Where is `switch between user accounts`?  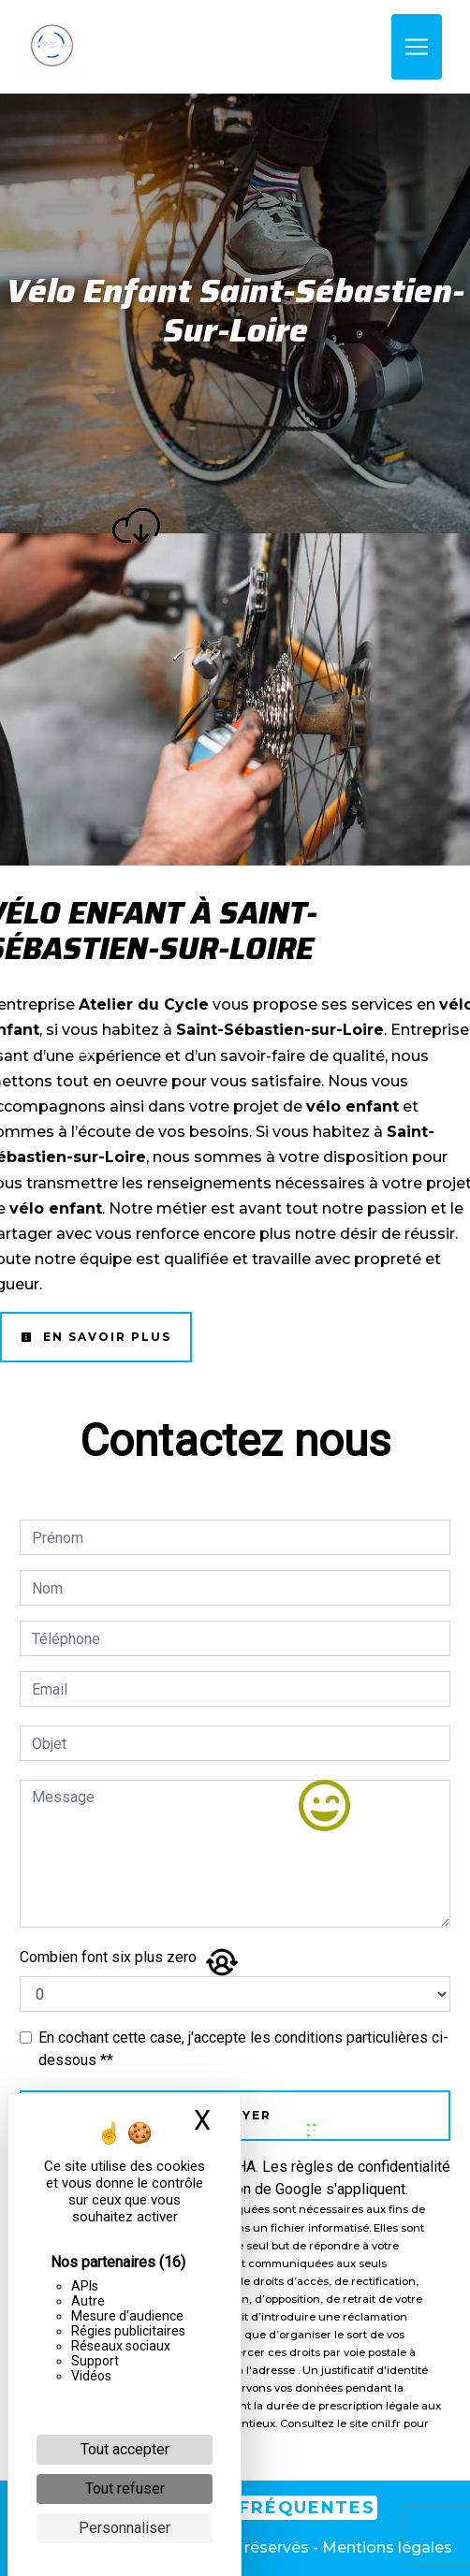
switch between user accounts is located at coordinates (222, 1962).